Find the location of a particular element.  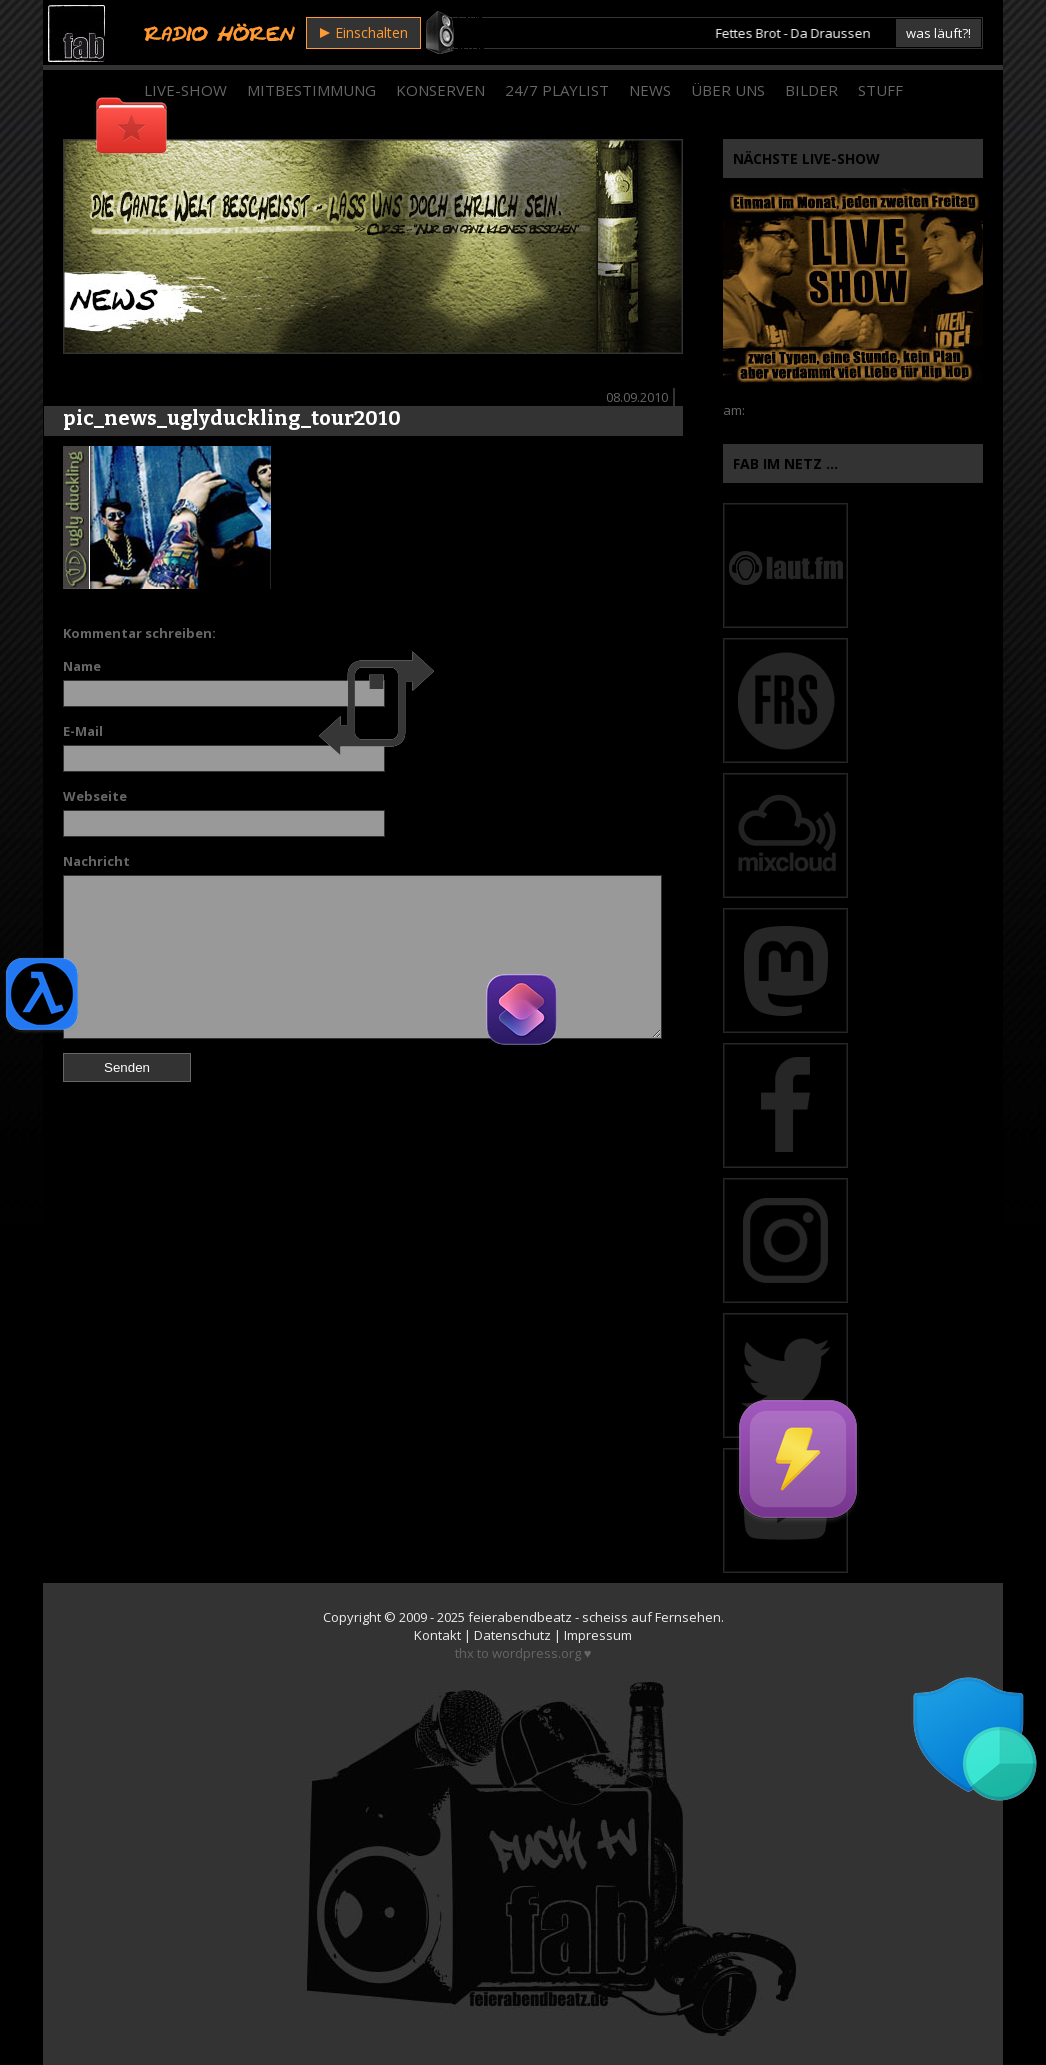

view security status or protection settings is located at coordinates (975, 1739).